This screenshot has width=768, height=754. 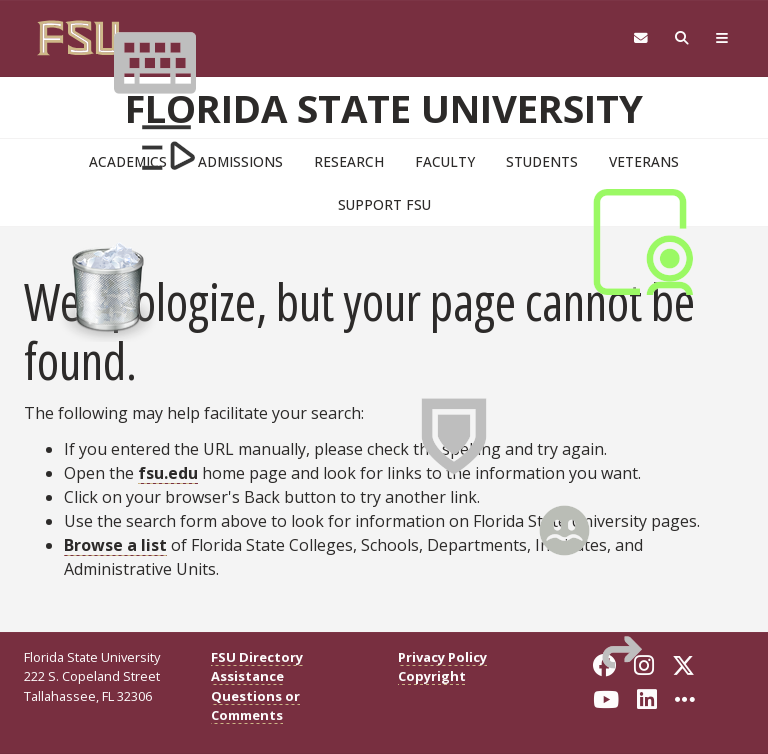 What do you see at coordinates (454, 436) in the screenshot?
I see `indicates high security status` at bounding box center [454, 436].